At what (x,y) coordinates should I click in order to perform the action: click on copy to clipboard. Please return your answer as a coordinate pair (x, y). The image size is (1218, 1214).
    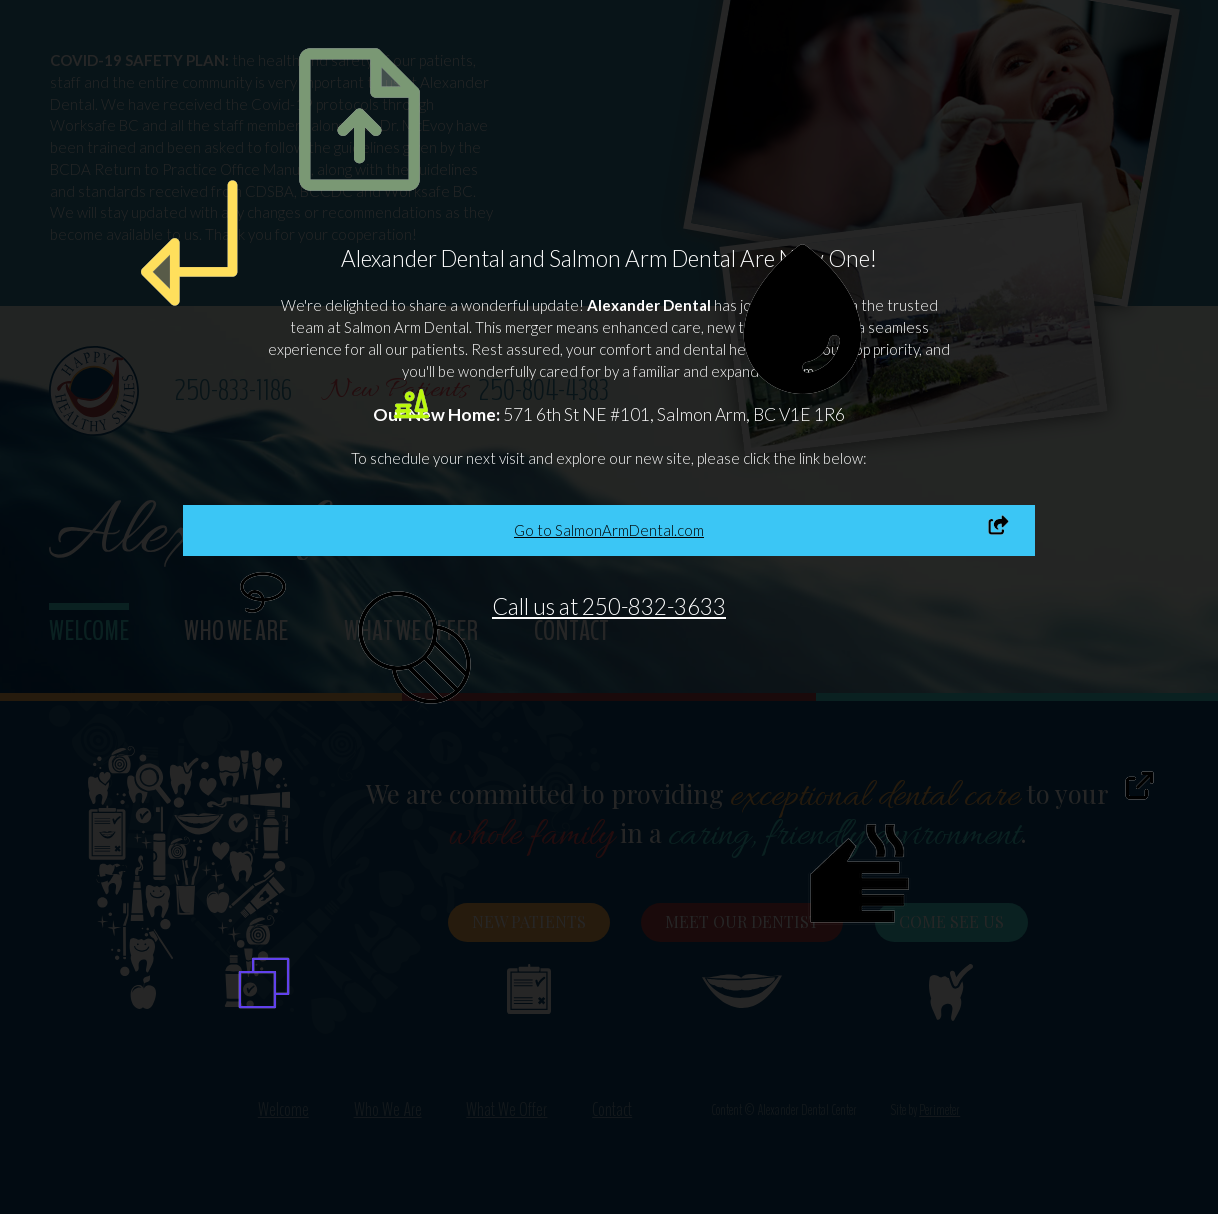
    Looking at the image, I should click on (264, 983).